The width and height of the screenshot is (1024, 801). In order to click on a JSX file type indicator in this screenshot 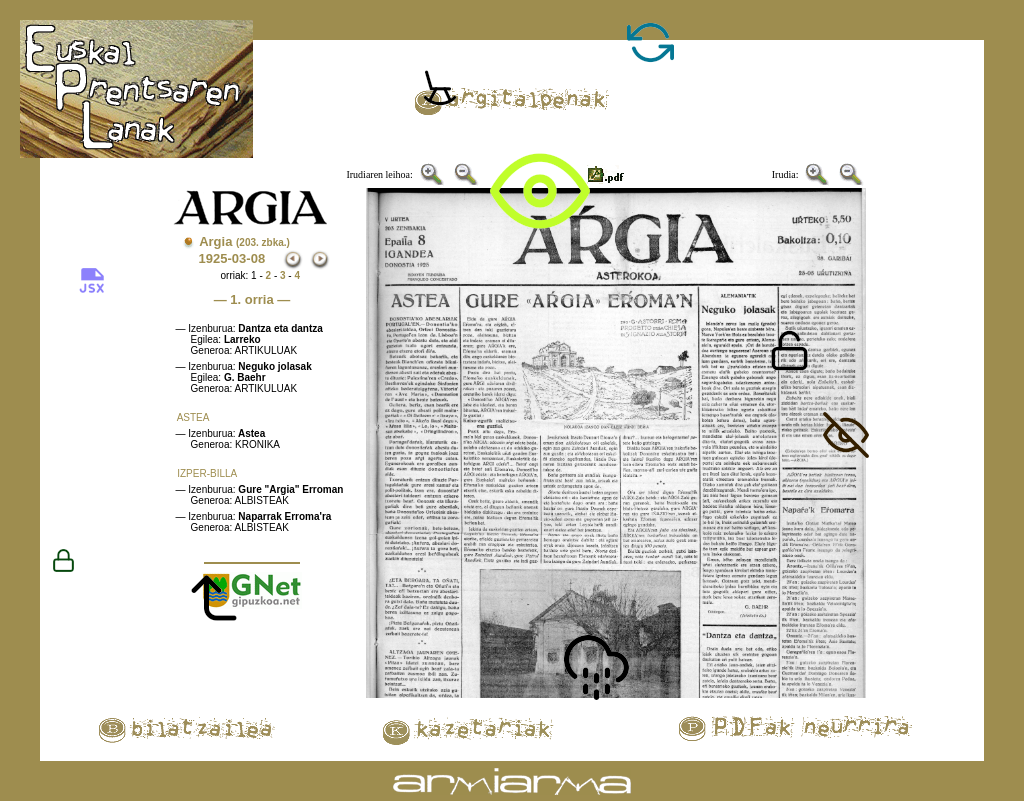, I will do `click(92, 281)`.